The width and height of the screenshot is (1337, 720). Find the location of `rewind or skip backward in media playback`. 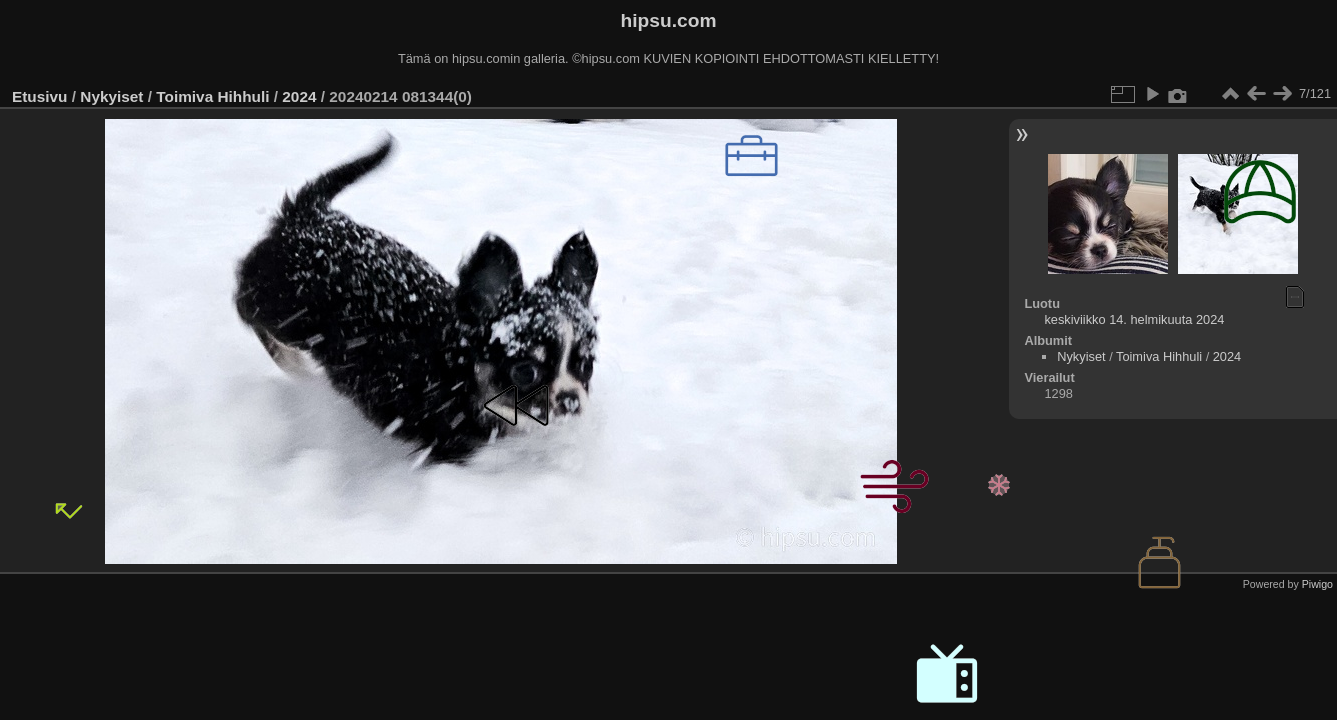

rewind or skip backward in media playback is located at coordinates (518, 405).